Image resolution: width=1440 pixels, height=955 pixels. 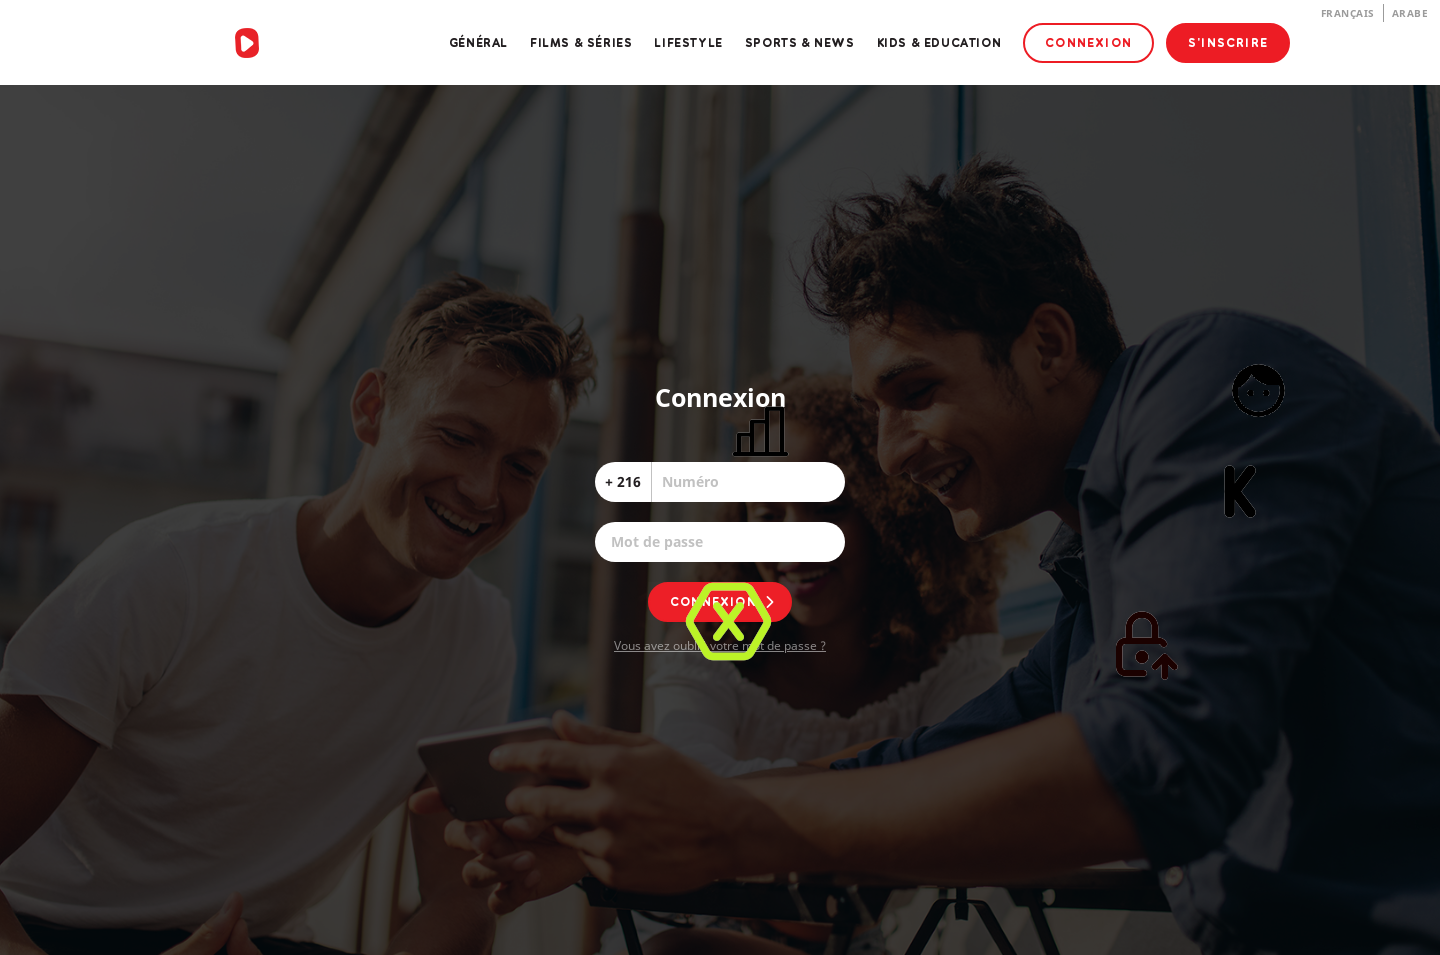 I want to click on access your profile or account settings, so click(x=1258, y=390).